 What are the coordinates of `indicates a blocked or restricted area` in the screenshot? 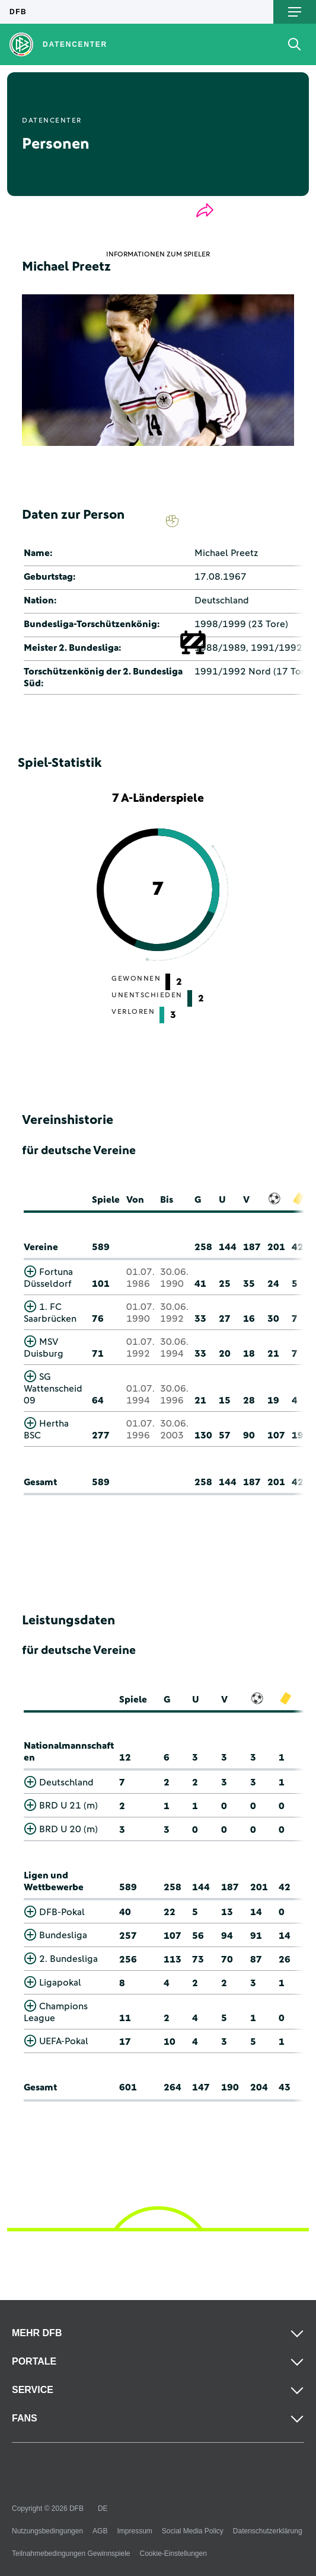 It's located at (193, 641).